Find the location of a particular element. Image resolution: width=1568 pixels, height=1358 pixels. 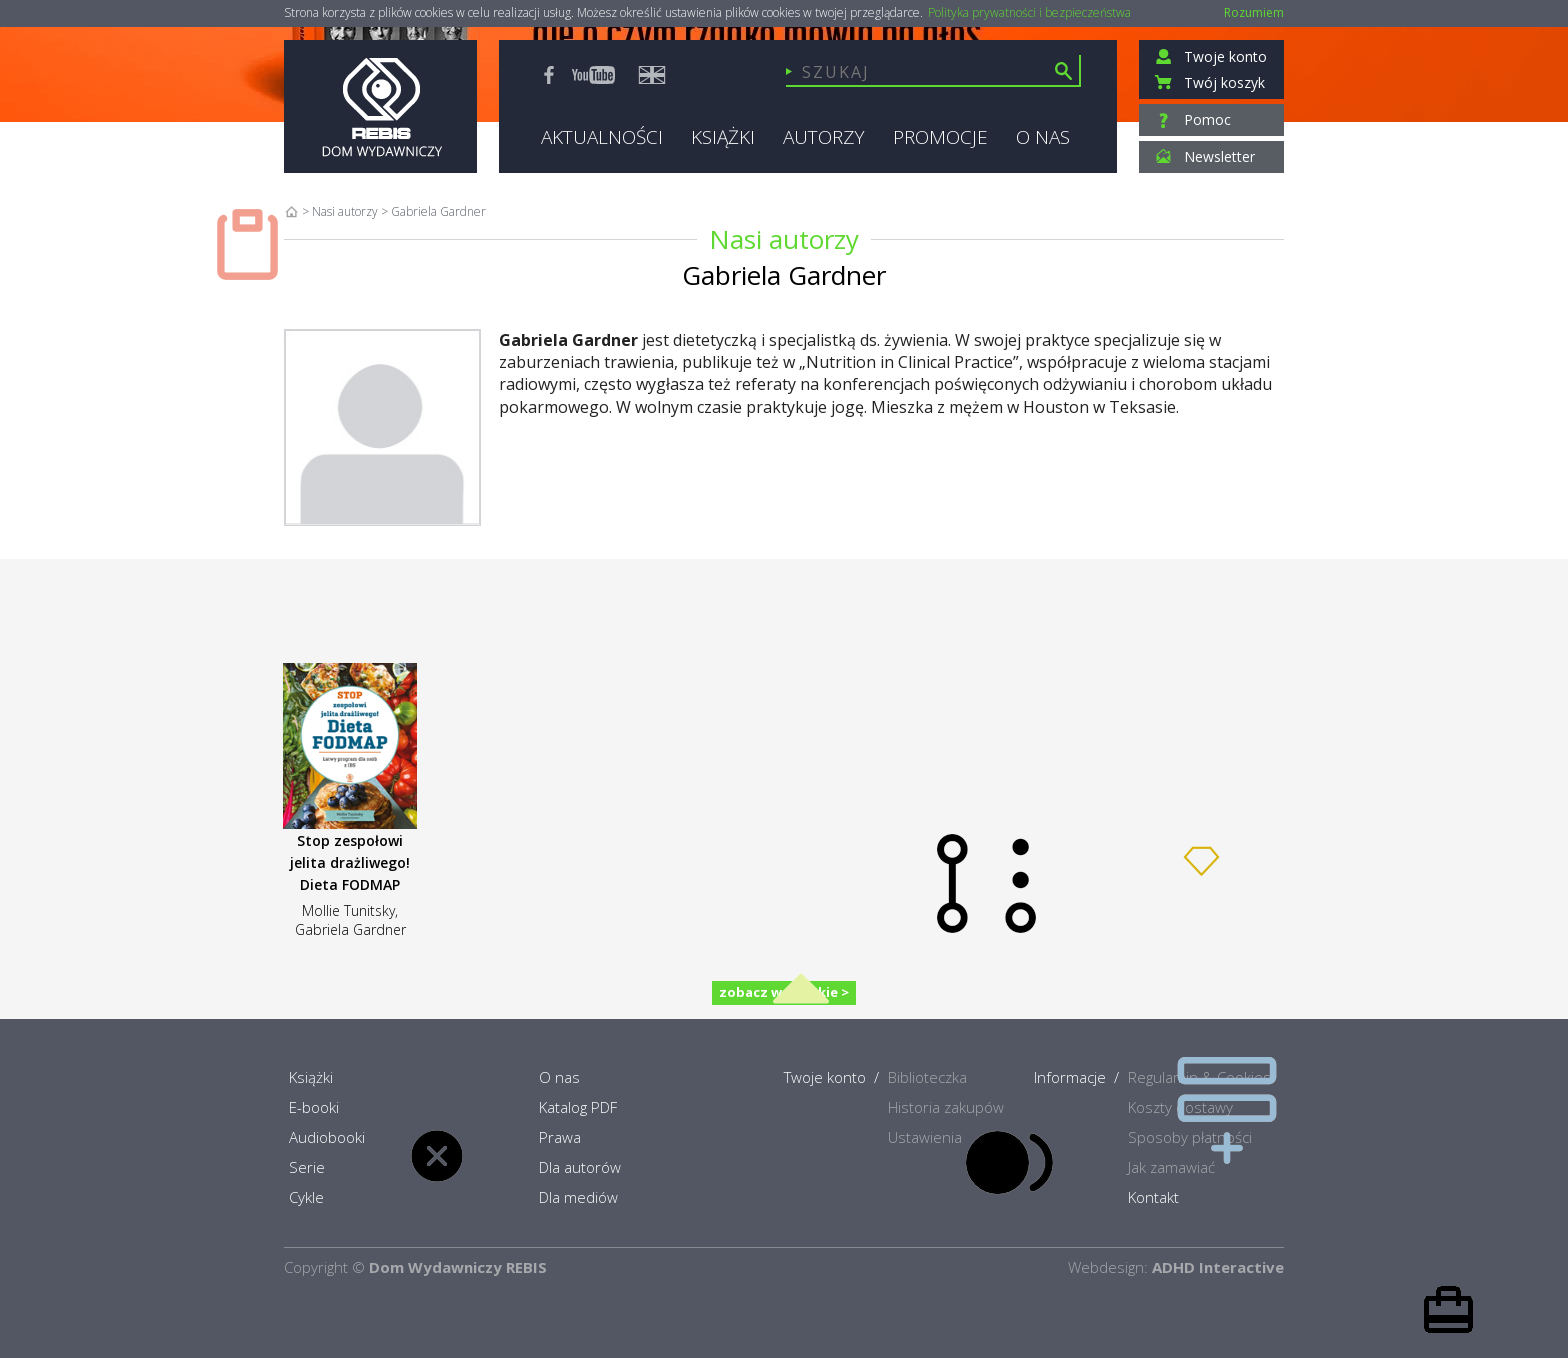

paste copied content from clipboard is located at coordinates (247, 244).